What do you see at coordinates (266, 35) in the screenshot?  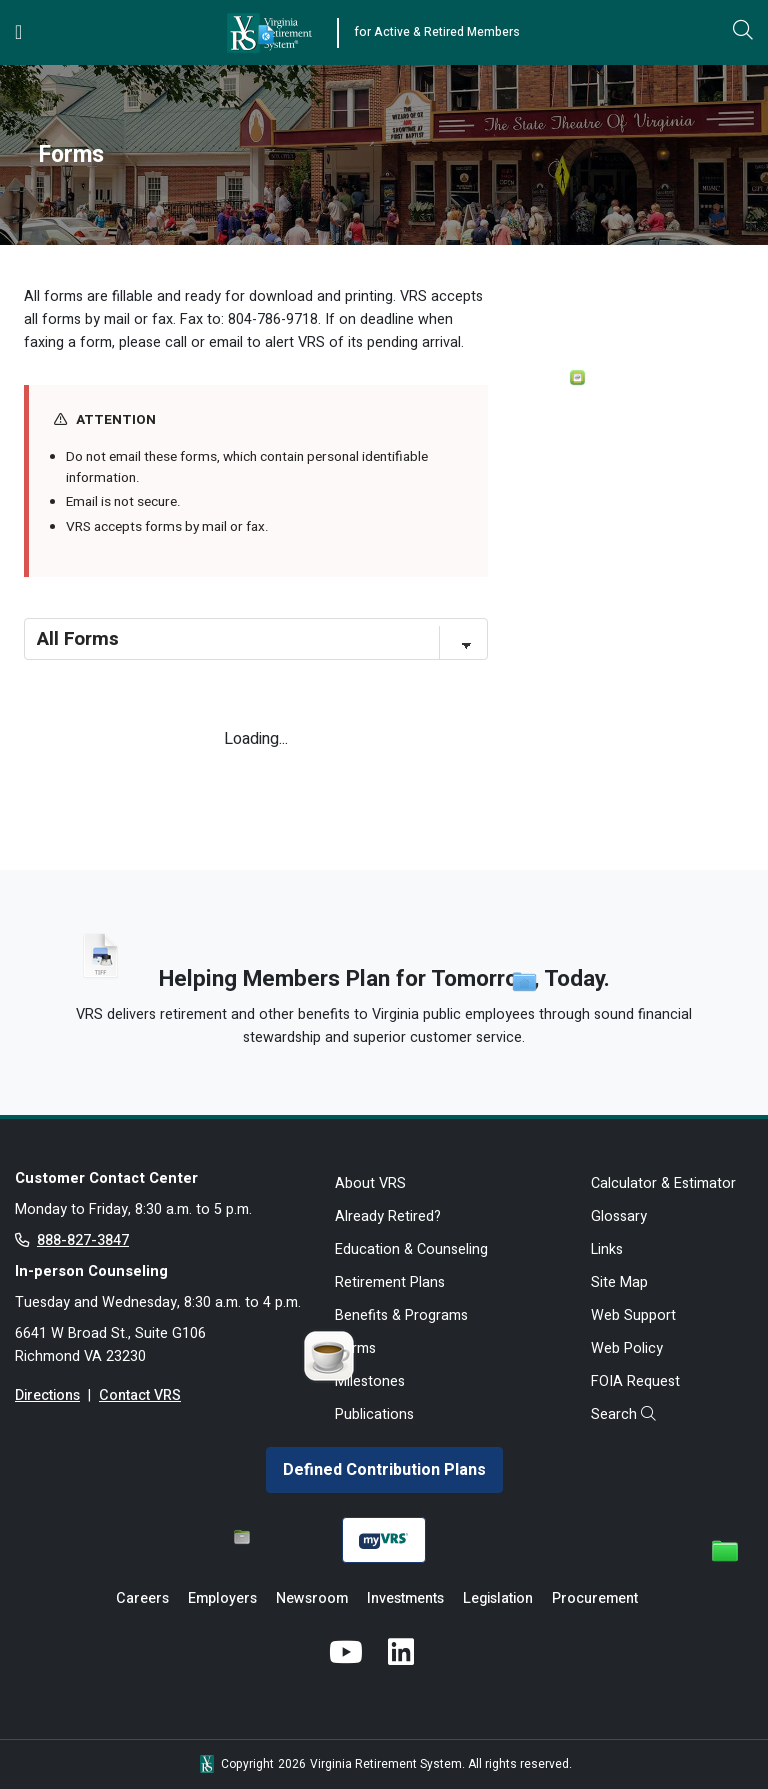 I see `open a KMyMoney financial data file` at bounding box center [266, 35].